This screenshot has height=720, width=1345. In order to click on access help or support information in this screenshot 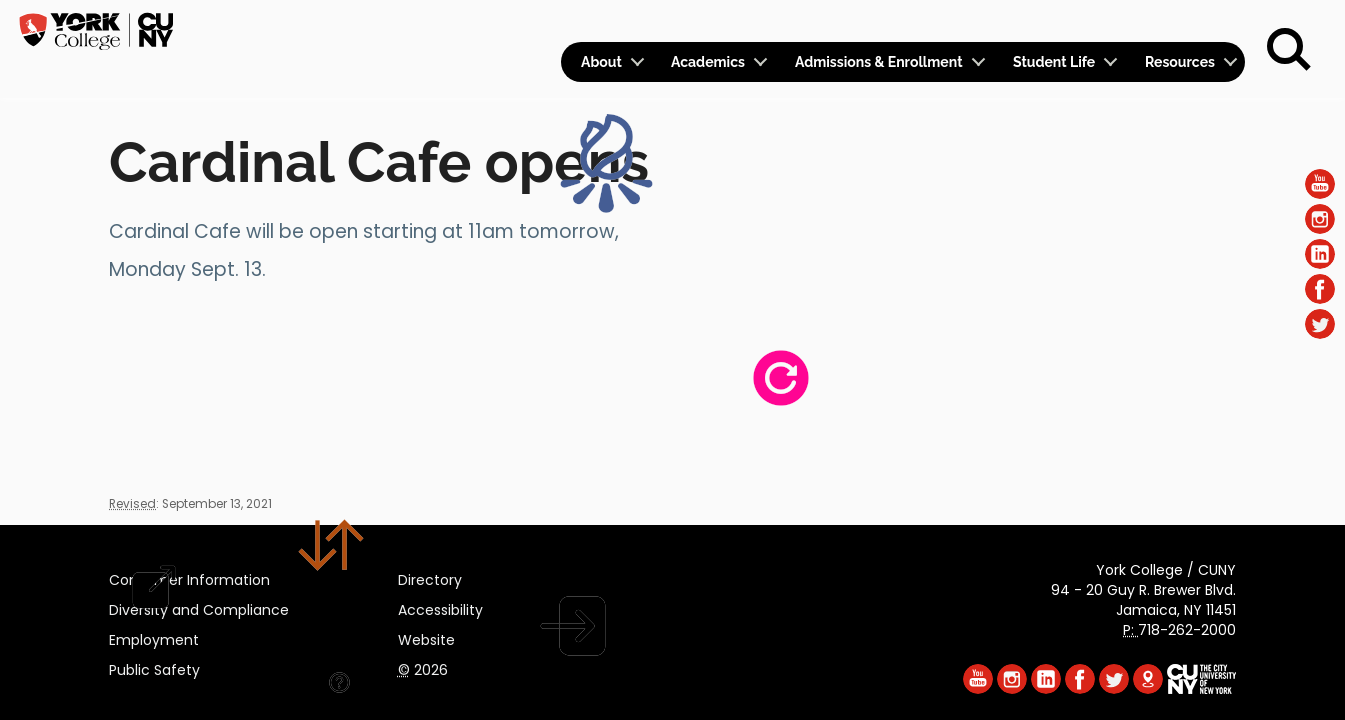, I will do `click(339, 682)`.